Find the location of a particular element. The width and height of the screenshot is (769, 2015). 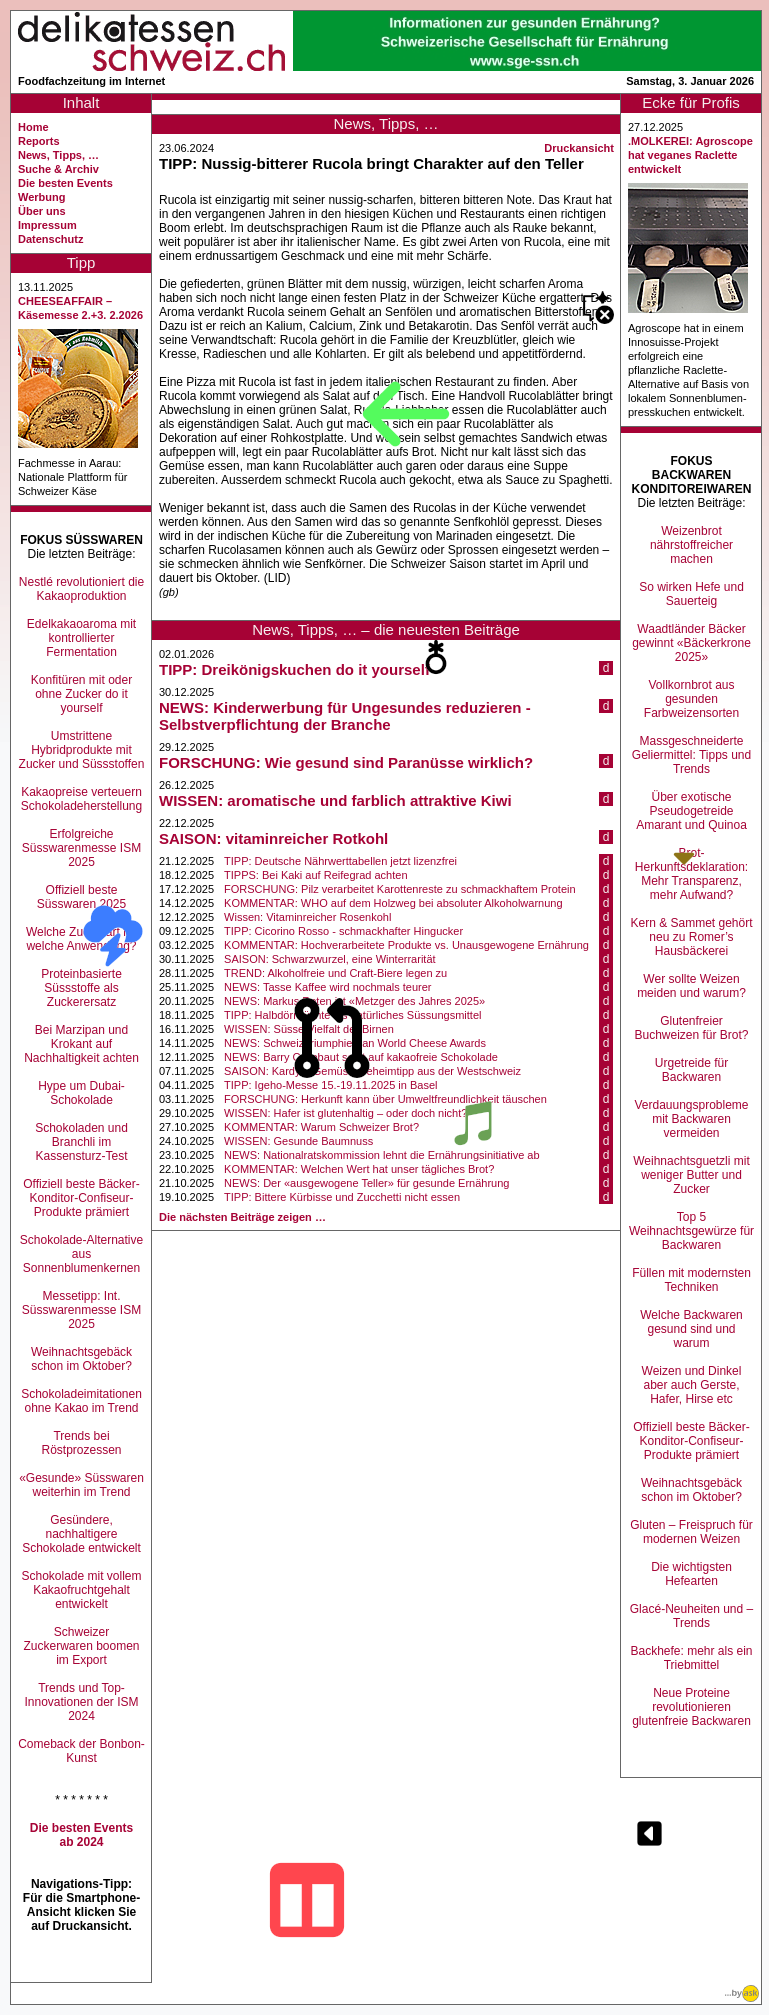

indicates thunderstorm or severe weather conditions is located at coordinates (113, 935).